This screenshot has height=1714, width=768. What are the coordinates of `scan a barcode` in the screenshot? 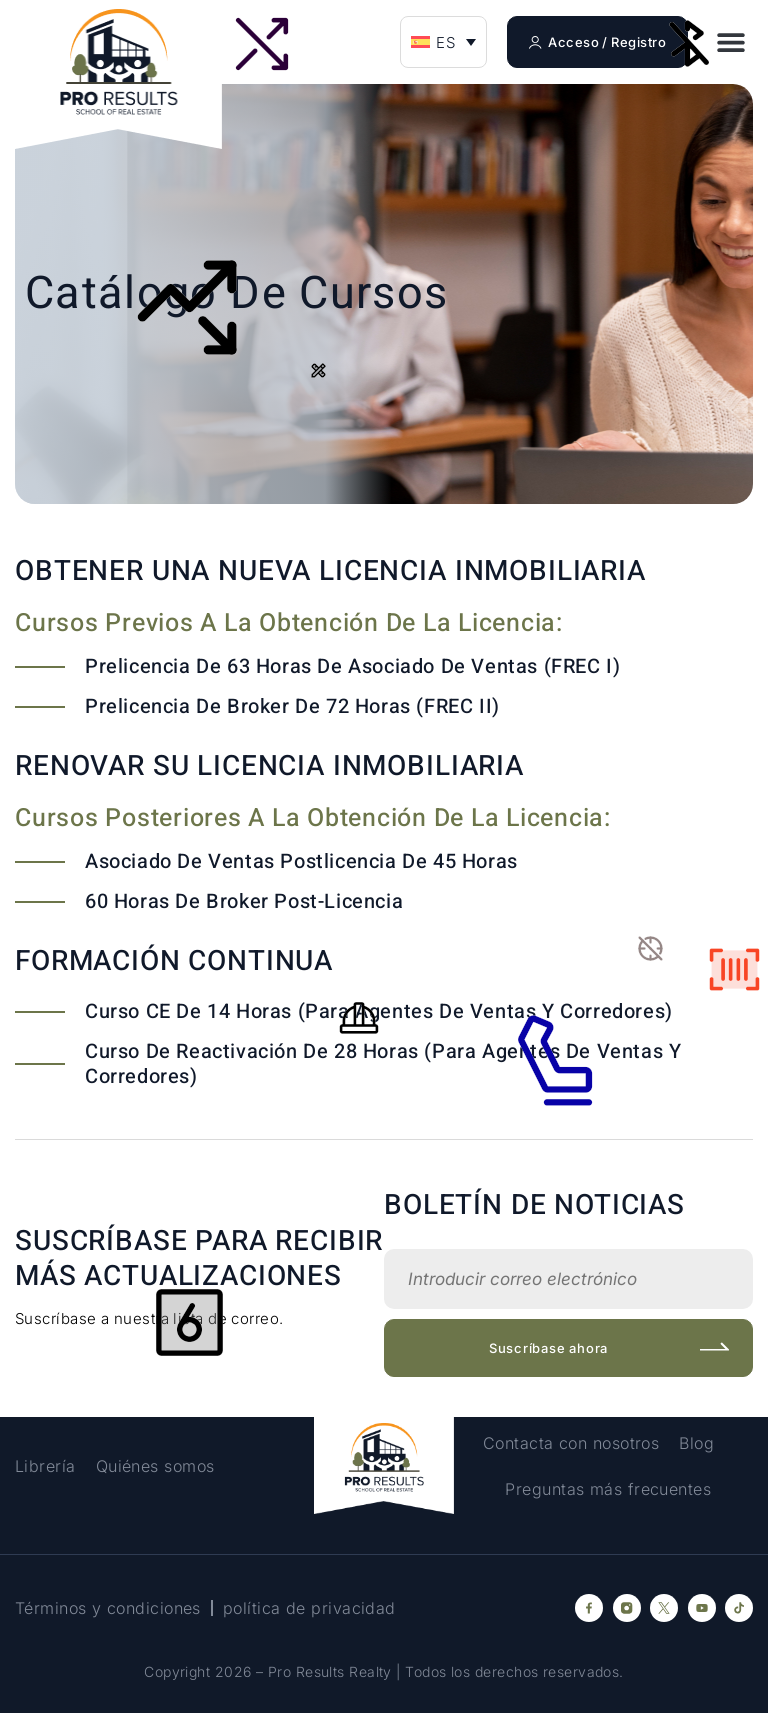 It's located at (734, 969).